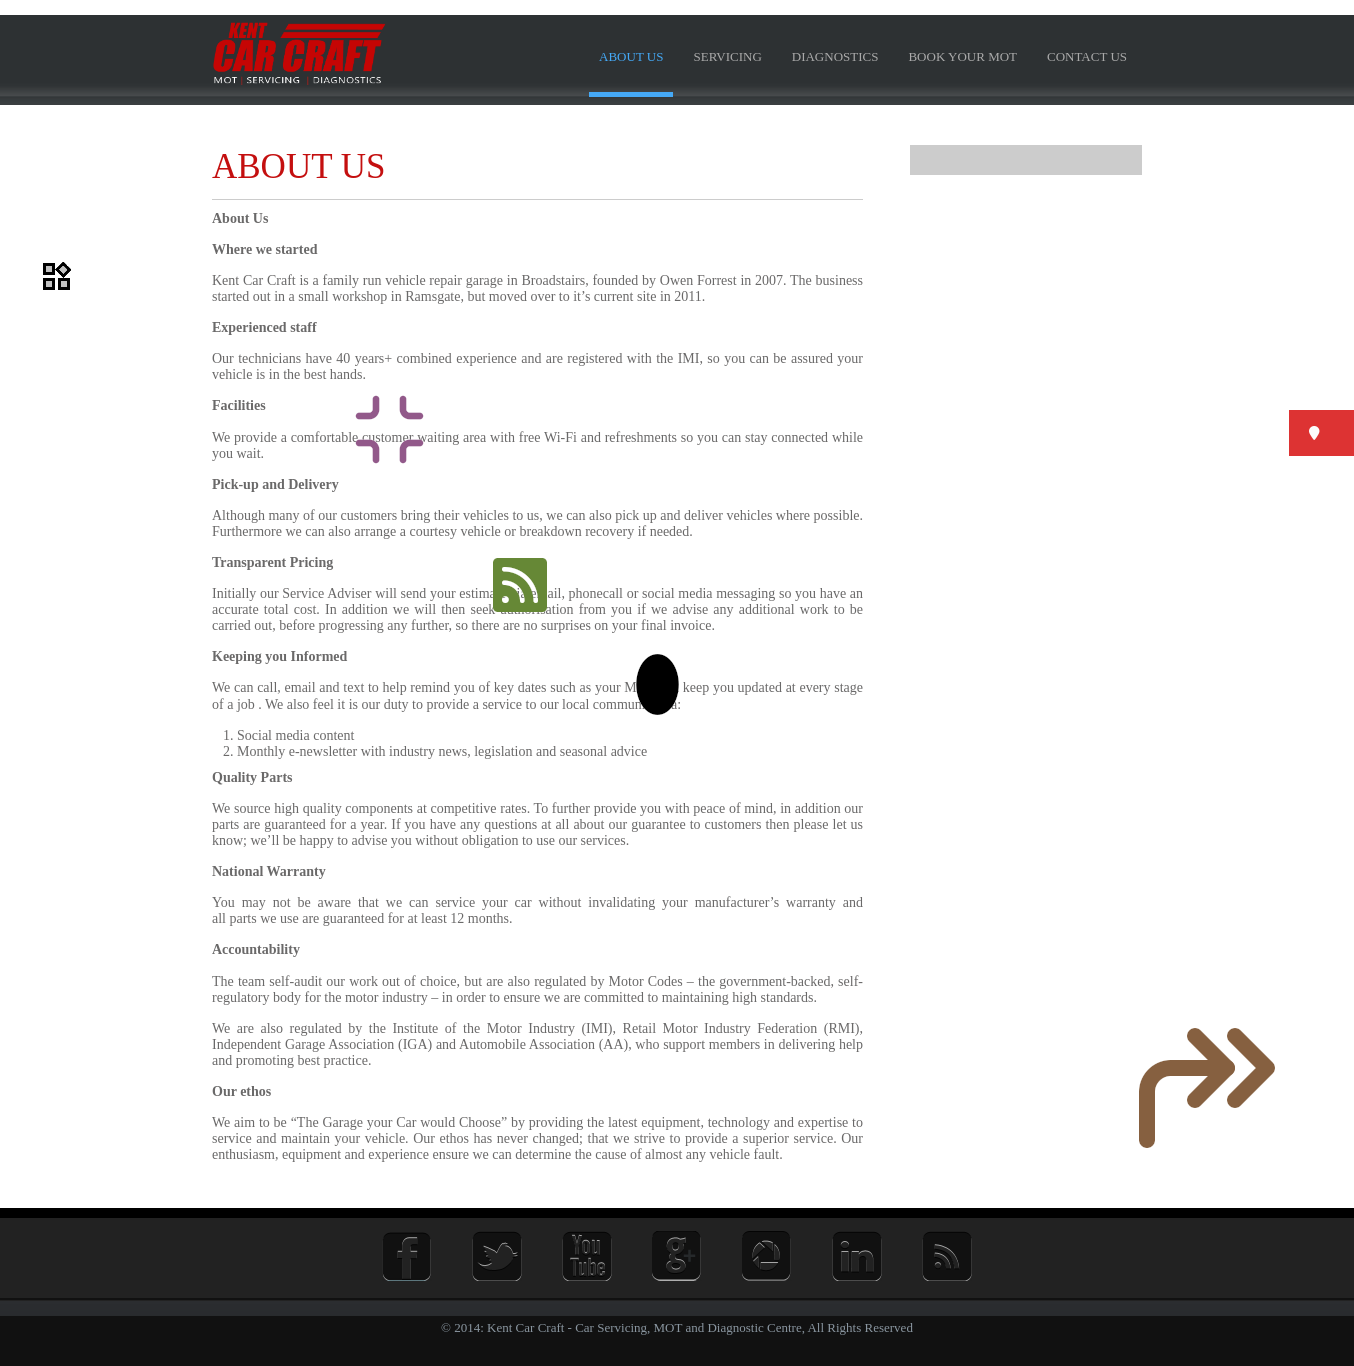 This screenshot has height=1366, width=1354. Describe the element at coordinates (1211, 1092) in the screenshot. I see `forward message to multiple recipients` at that location.